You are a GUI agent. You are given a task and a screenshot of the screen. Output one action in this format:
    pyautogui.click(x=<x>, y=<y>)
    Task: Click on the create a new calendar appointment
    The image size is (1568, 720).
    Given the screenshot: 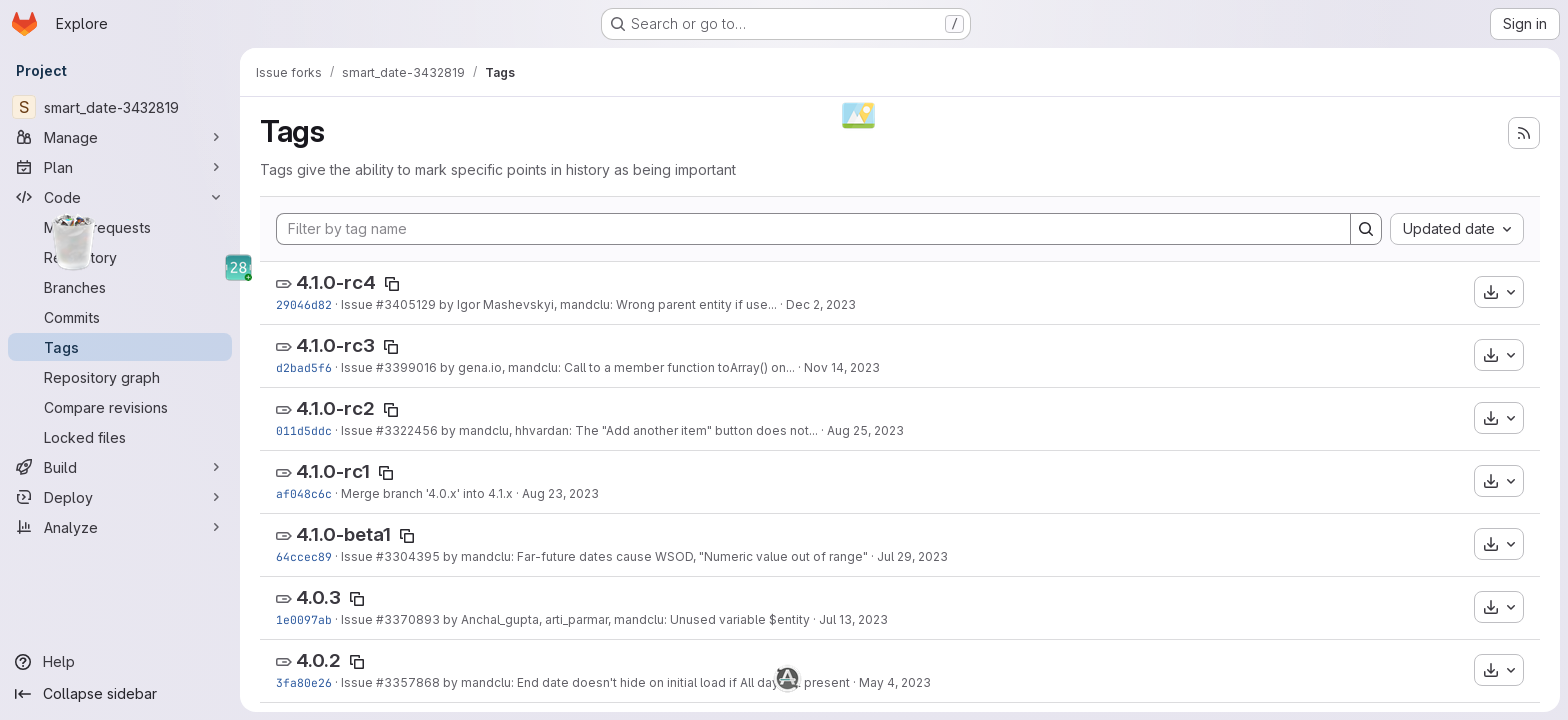 What is the action you would take?
    pyautogui.click(x=238, y=267)
    